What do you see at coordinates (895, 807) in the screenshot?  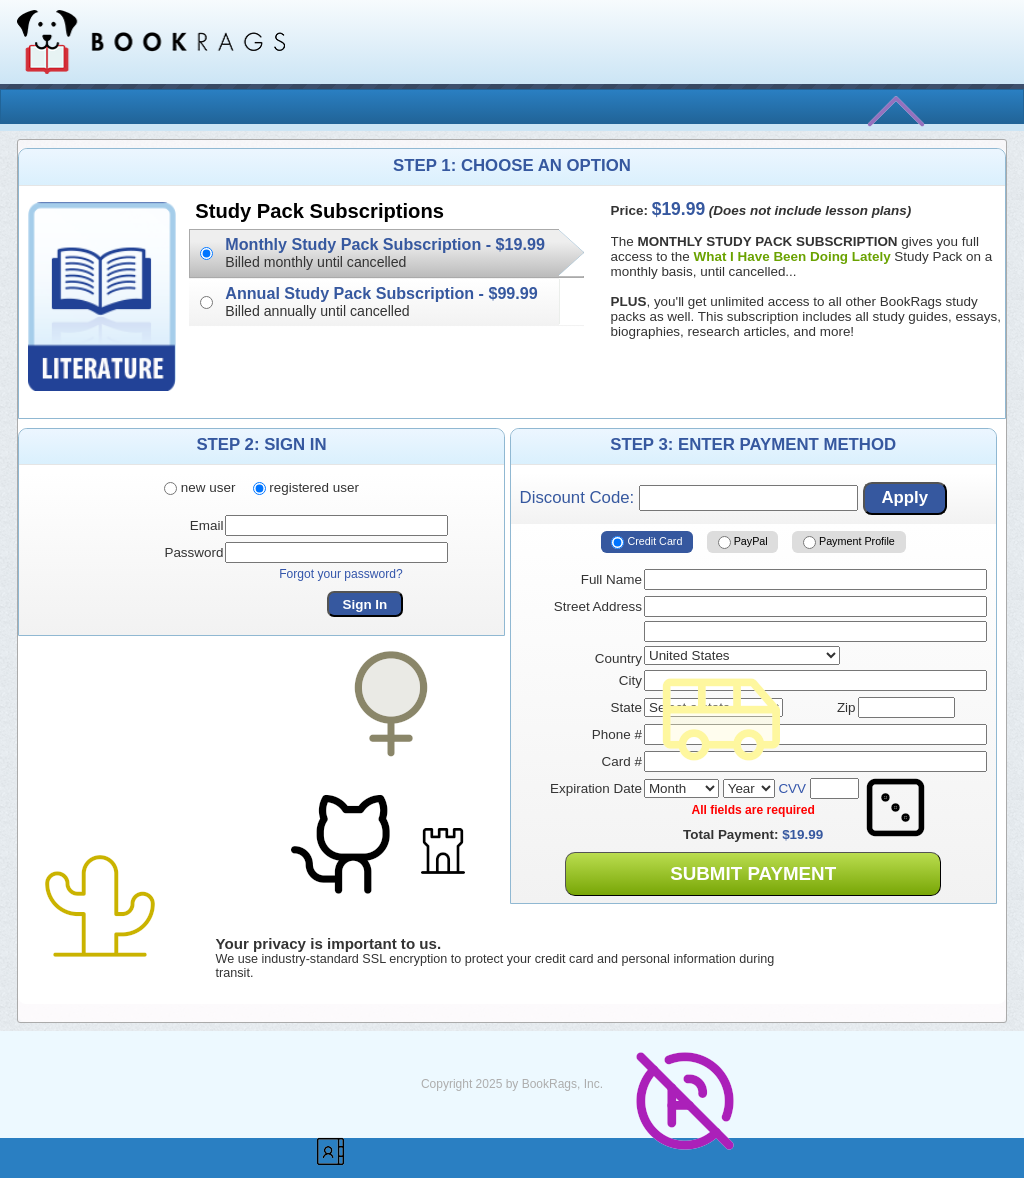 I see `roll dice or generate random number` at bounding box center [895, 807].